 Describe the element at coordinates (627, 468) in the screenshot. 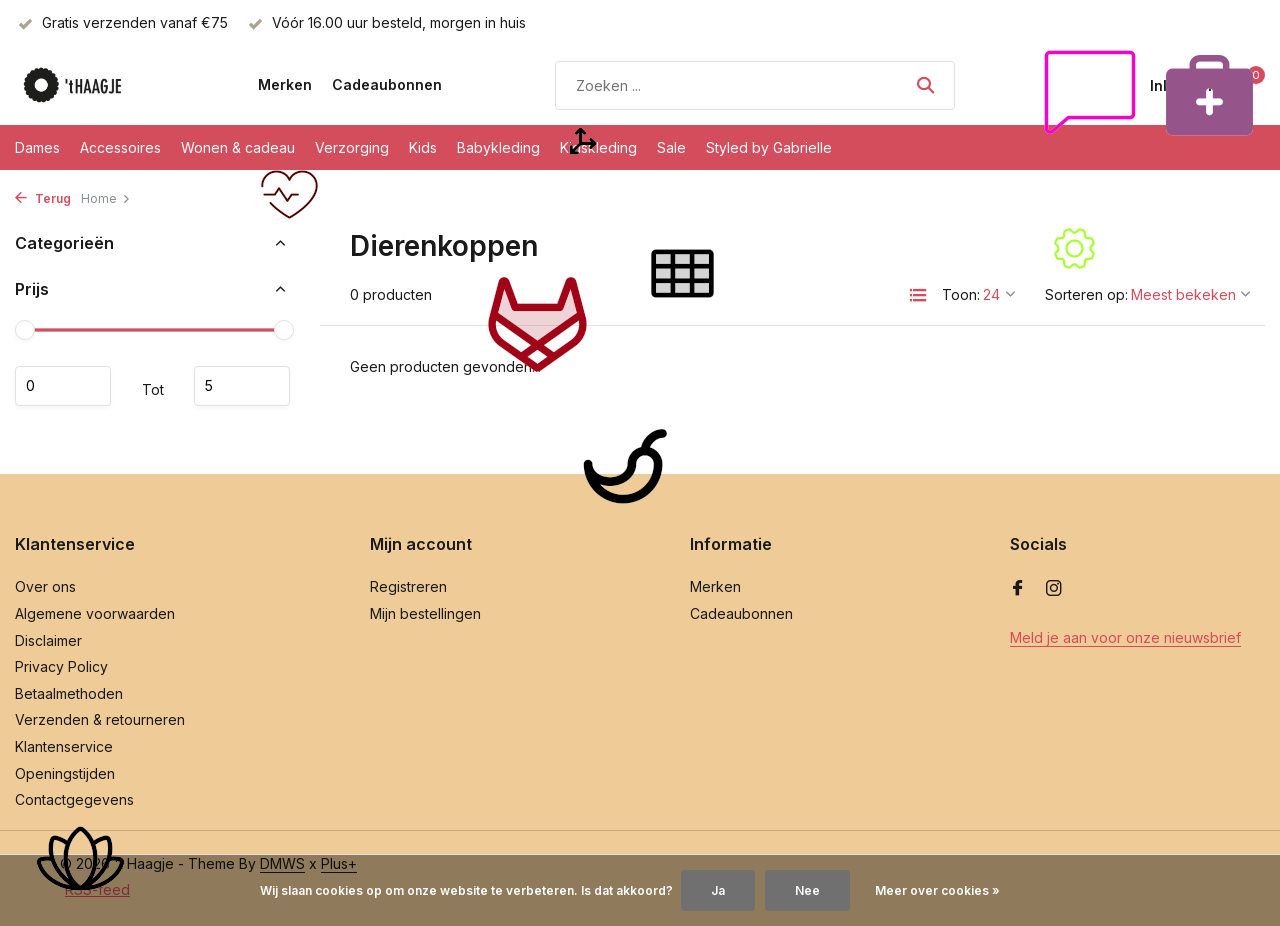

I see `indicates spicy food or heat level` at that location.